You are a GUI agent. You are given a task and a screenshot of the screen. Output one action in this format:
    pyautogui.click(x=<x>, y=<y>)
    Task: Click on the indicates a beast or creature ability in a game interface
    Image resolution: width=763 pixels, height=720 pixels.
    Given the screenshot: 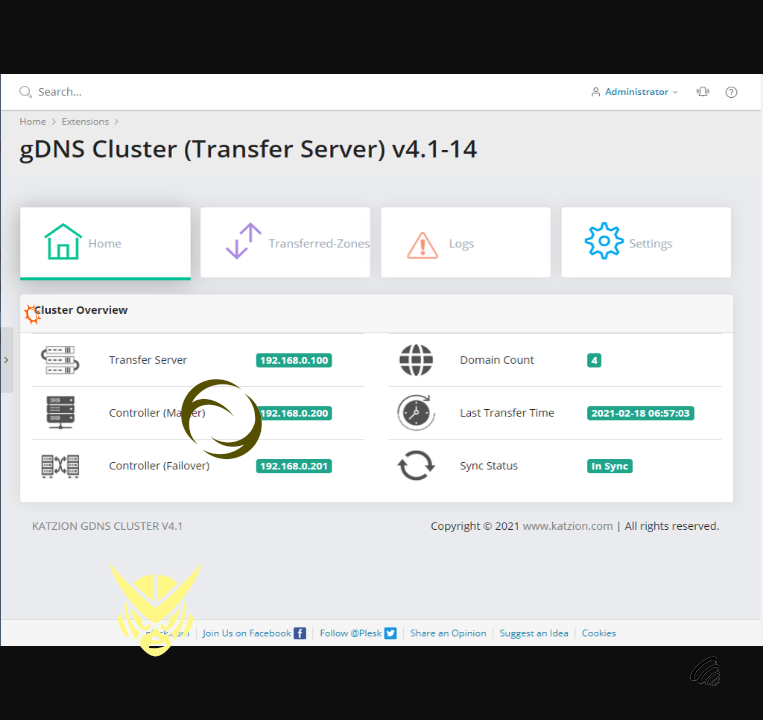 What is the action you would take?
    pyautogui.click(x=221, y=419)
    